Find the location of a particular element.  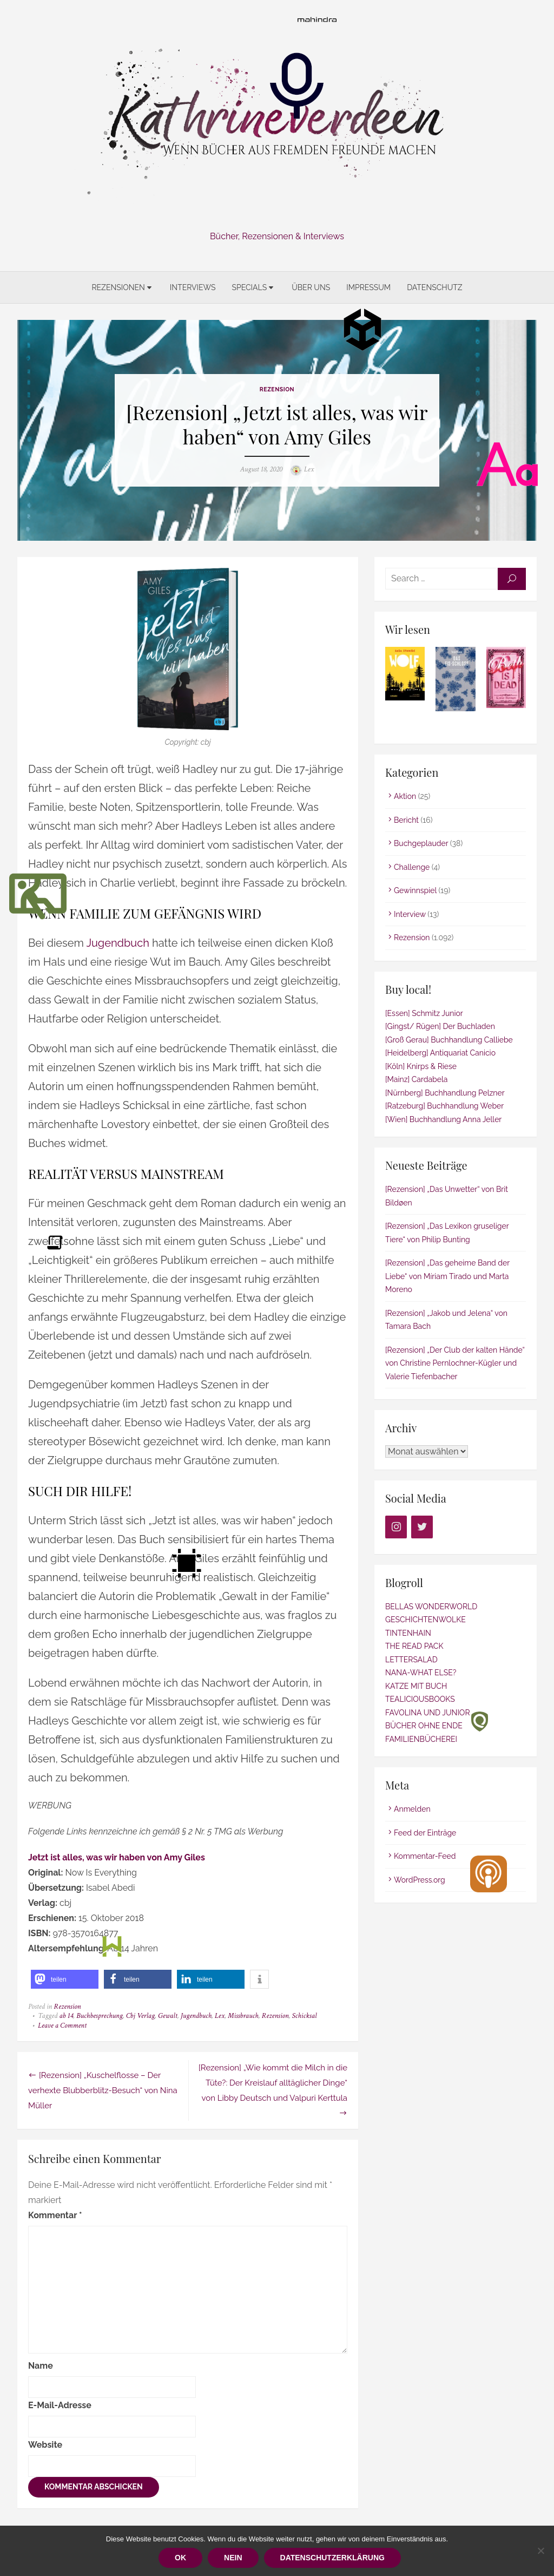

adjust text size settings is located at coordinates (507, 464).